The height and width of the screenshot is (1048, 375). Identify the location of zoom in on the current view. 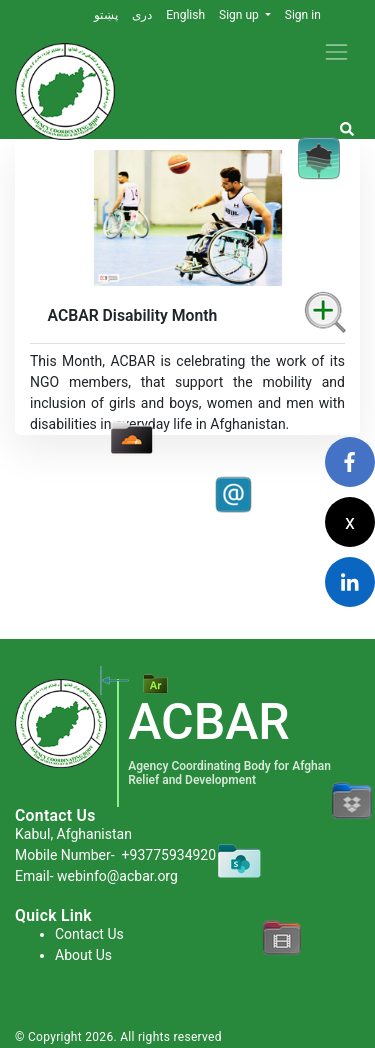
(325, 312).